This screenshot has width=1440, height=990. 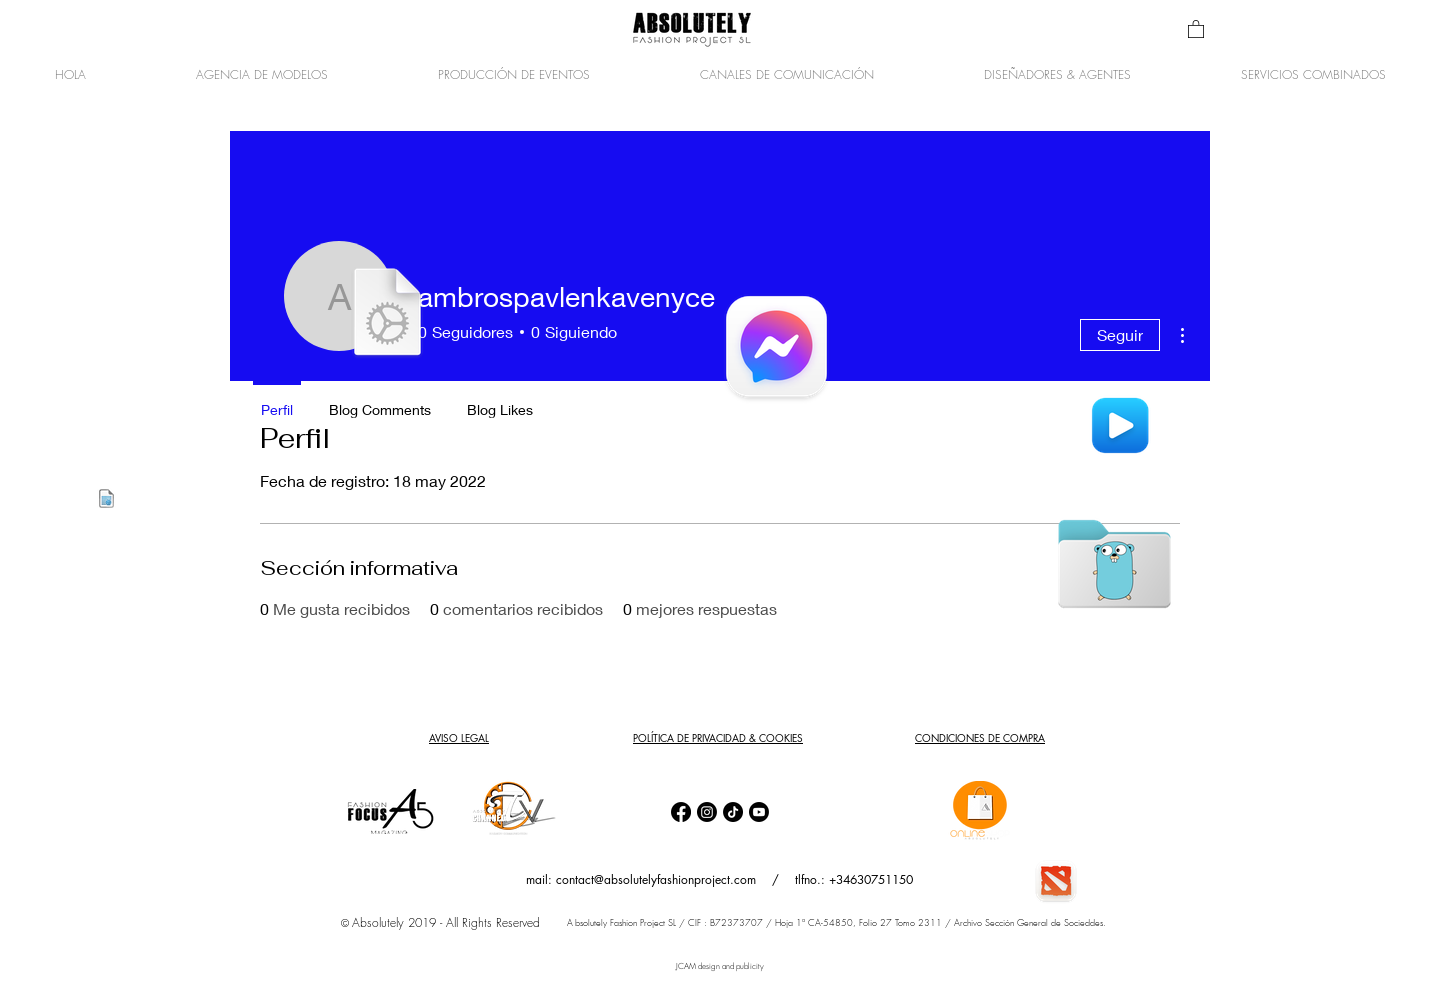 What do you see at coordinates (1119, 425) in the screenshot?
I see `open yesplaymusic app` at bounding box center [1119, 425].